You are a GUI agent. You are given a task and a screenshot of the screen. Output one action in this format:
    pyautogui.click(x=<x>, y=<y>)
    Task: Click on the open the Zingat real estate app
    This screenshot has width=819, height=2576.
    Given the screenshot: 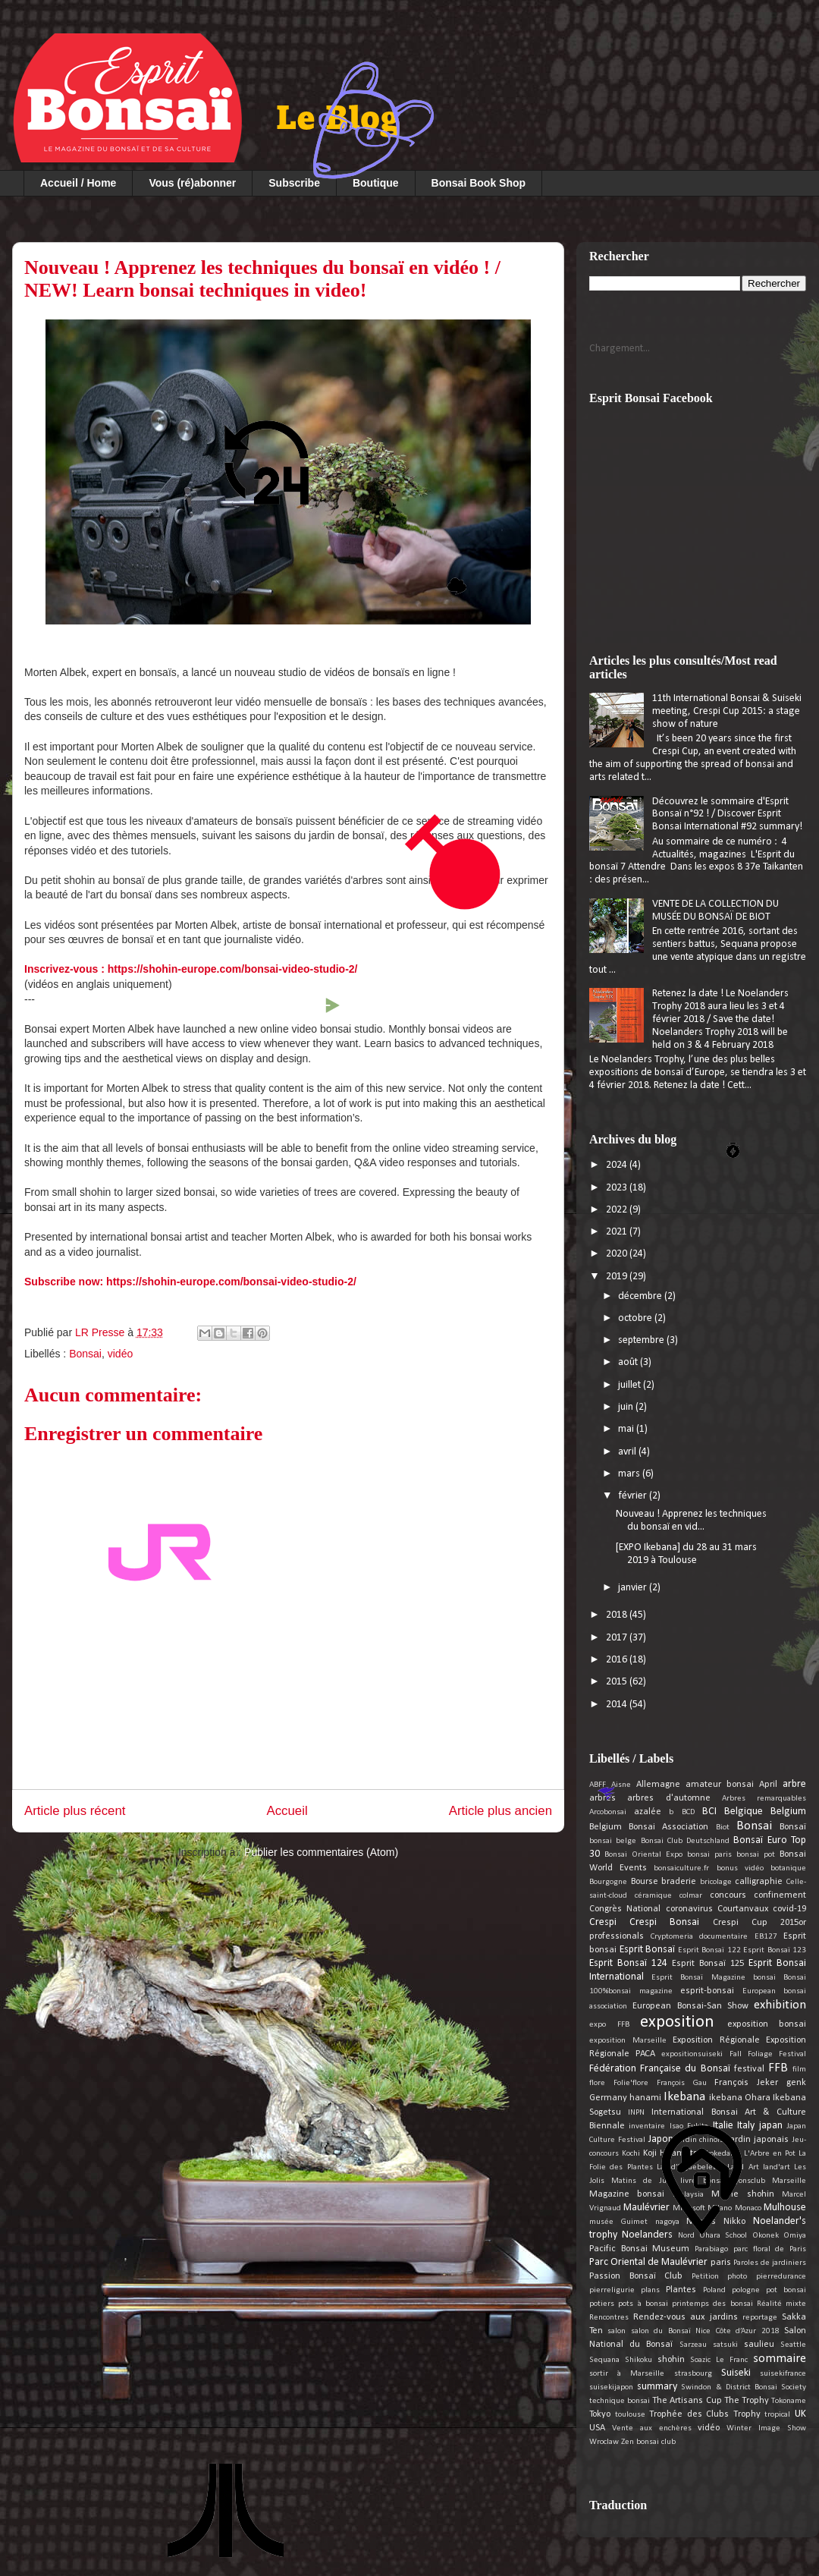 What is the action you would take?
    pyautogui.click(x=701, y=2180)
    